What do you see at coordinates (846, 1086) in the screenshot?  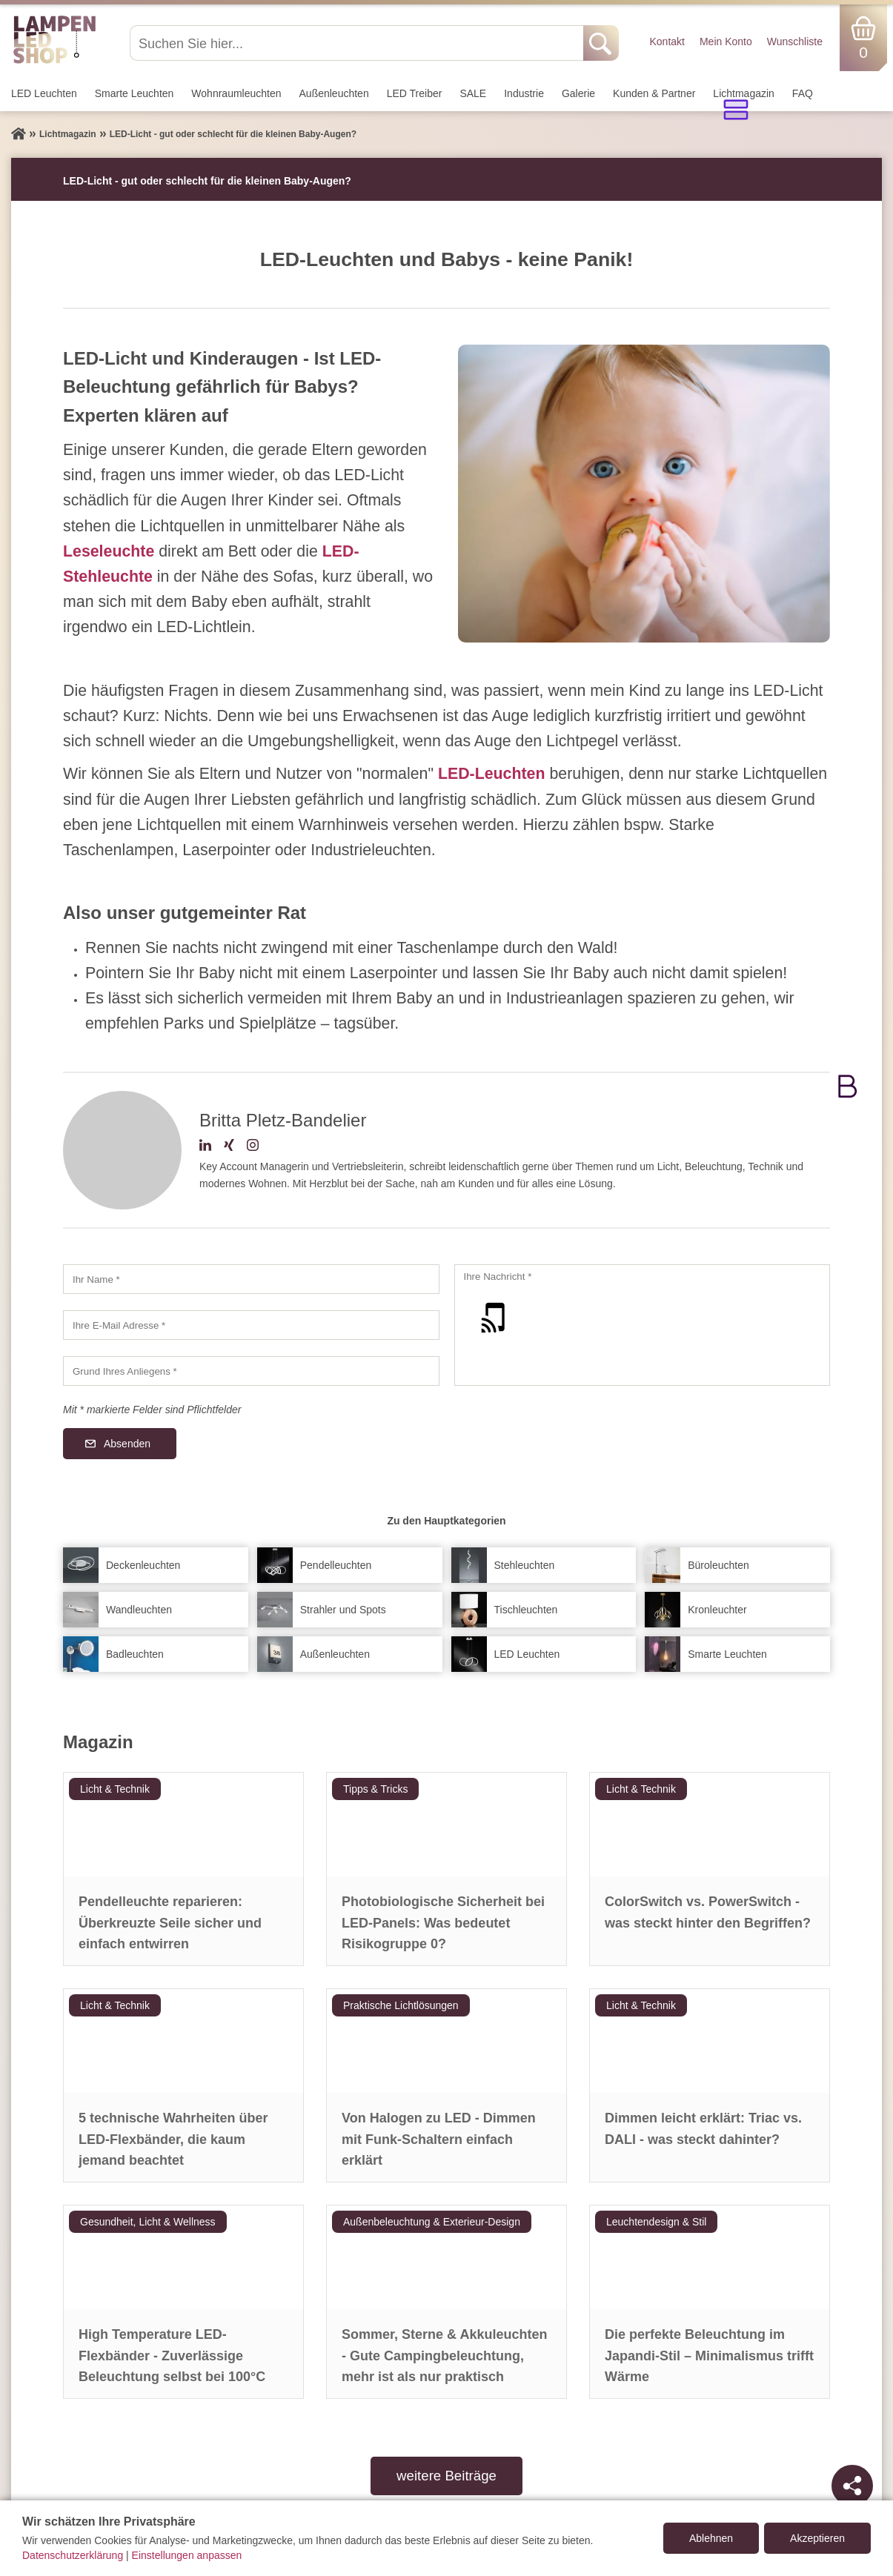 I see `apply bold formatting to selected text` at bounding box center [846, 1086].